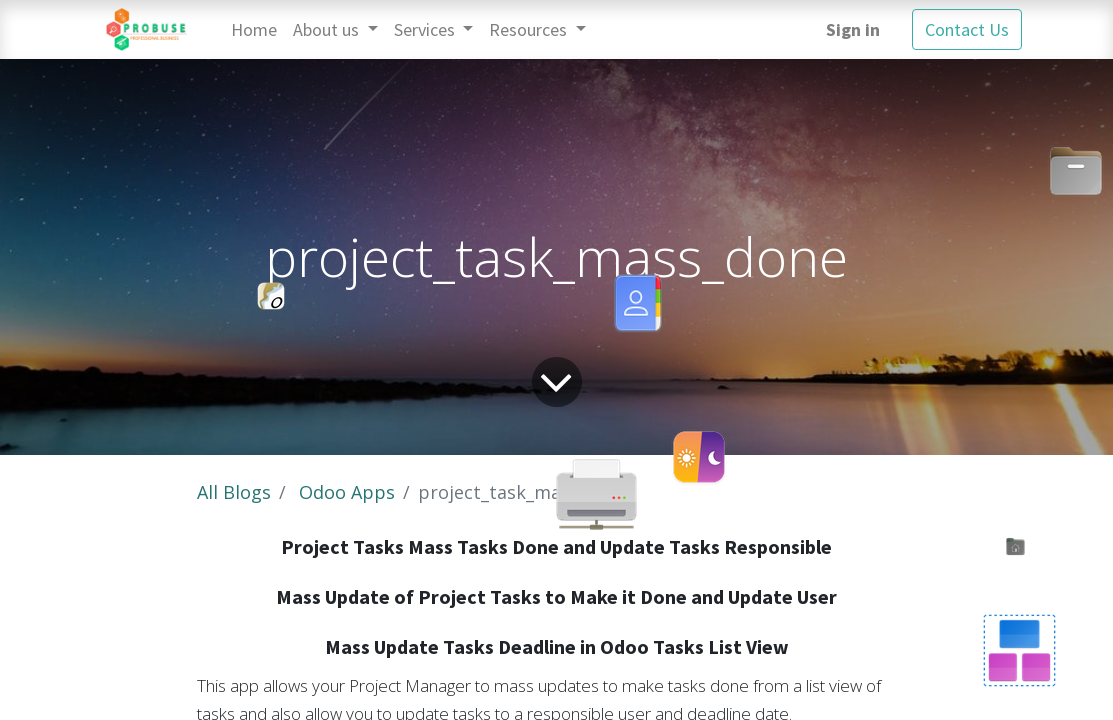  What do you see at coordinates (271, 296) in the screenshot?
I see `open opencpn marine navigation app` at bounding box center [271, 296].